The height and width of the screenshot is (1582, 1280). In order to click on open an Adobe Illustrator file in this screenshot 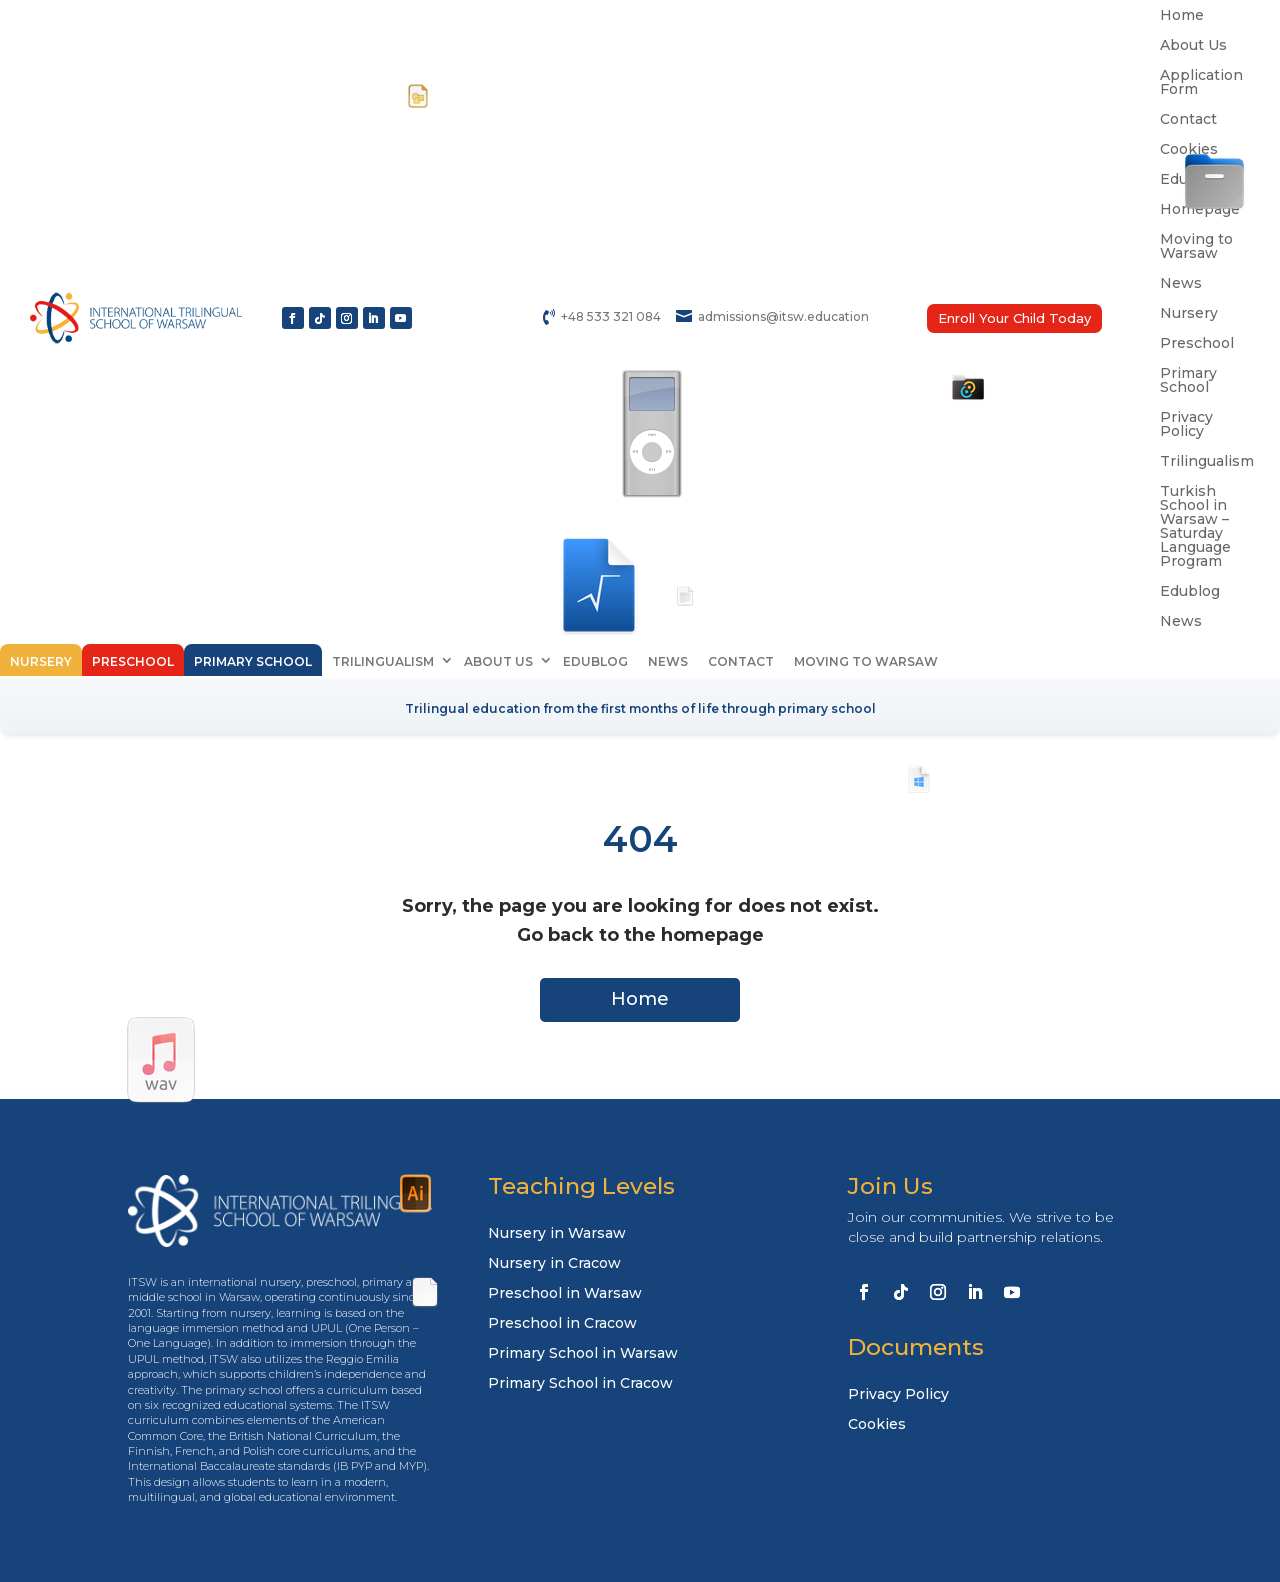, I will do `click(415, 1193)`.